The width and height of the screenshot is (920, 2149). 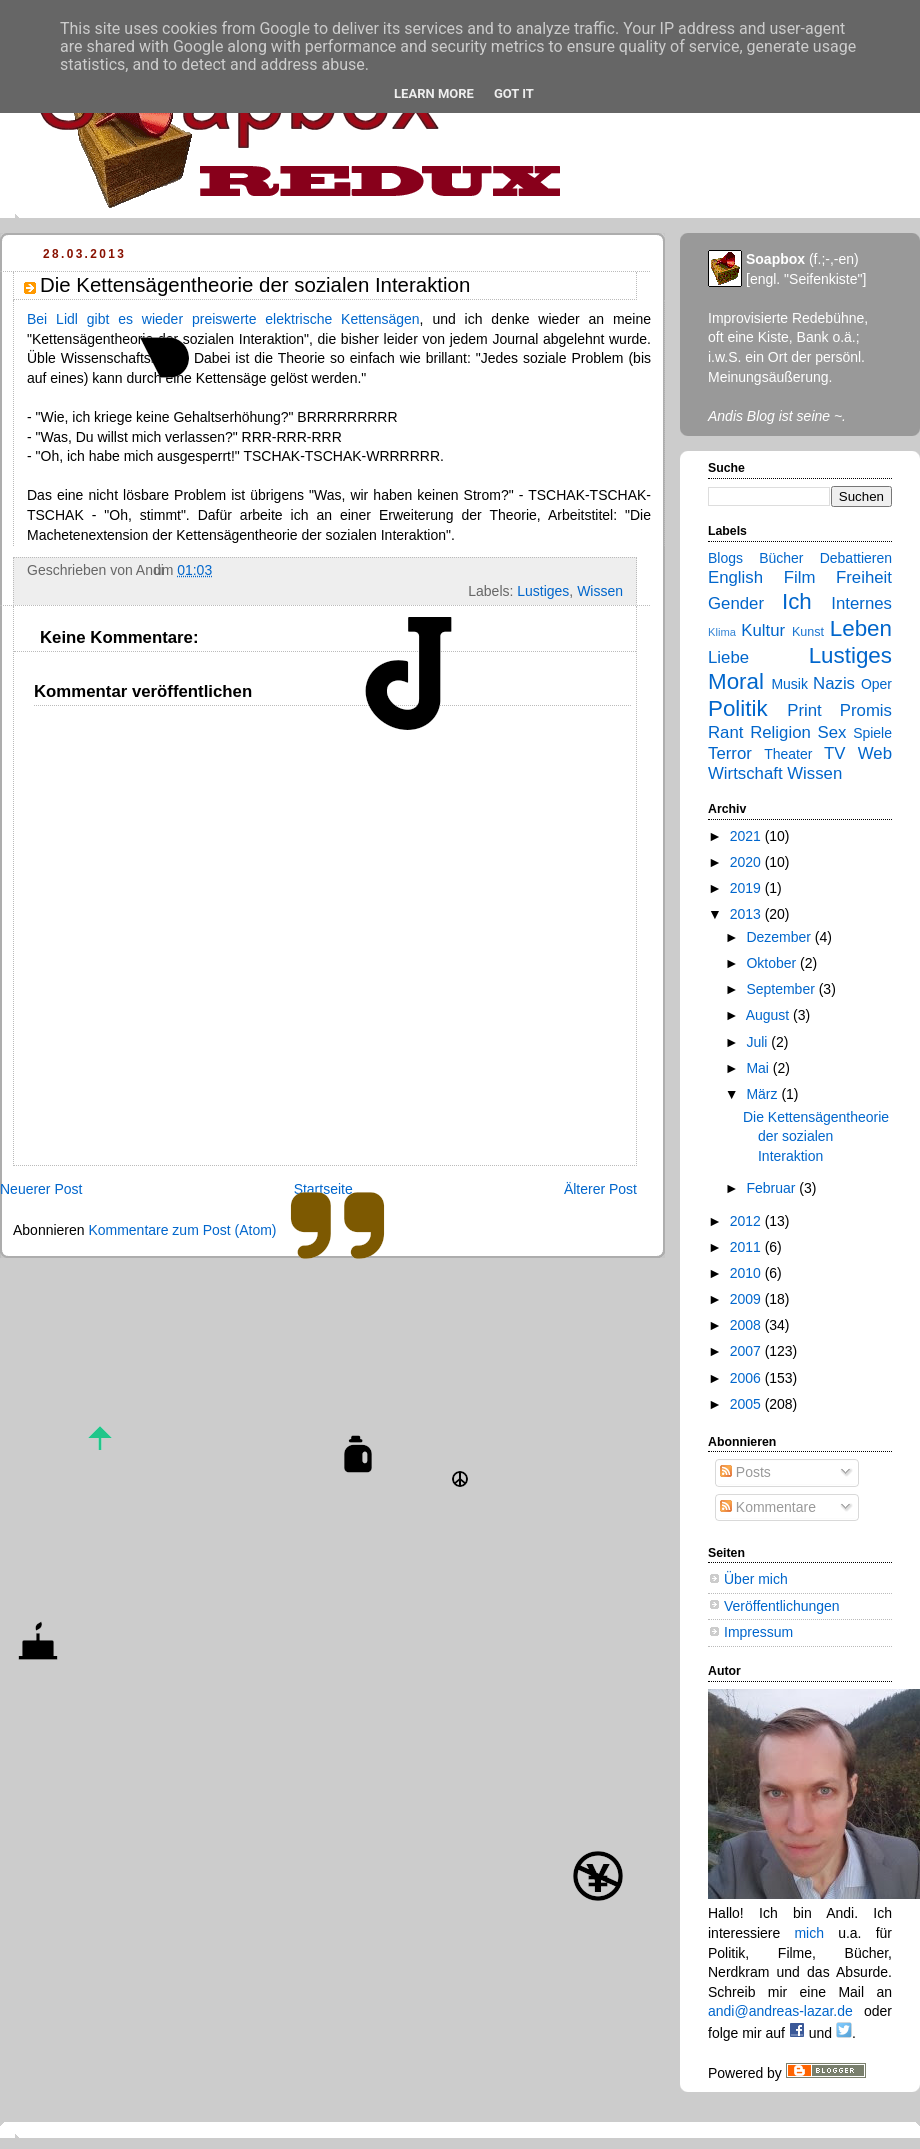 What do you see at coordinates (38, 1642) in the screenshot?
I see `view birthday or celebration reminders` at bounding box center [38, 1642].